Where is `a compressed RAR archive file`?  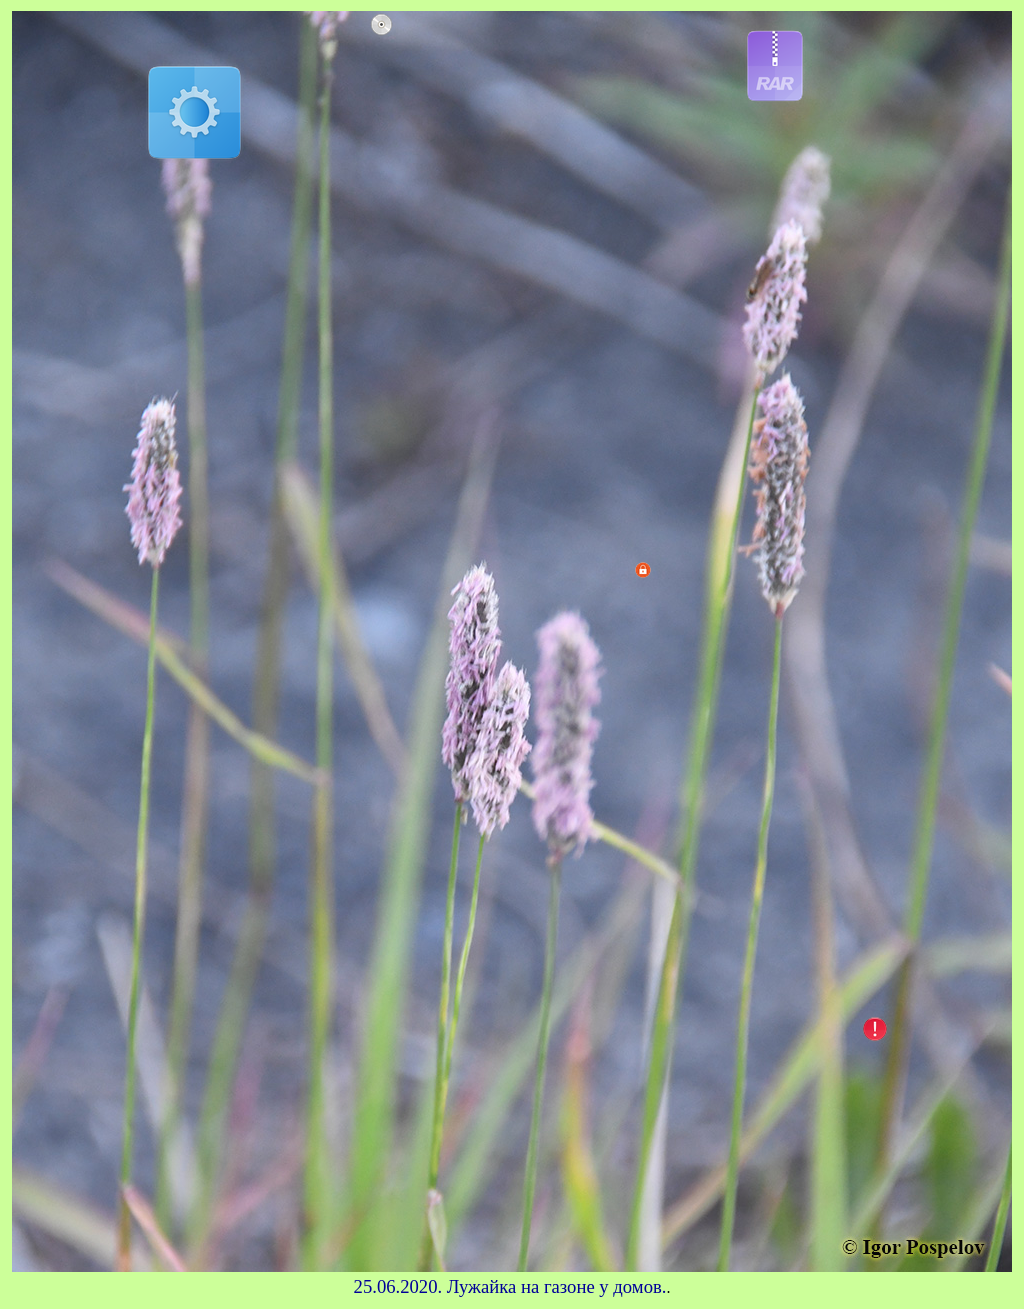
a compressed RAR archive file is located at coordinates (775, 66).